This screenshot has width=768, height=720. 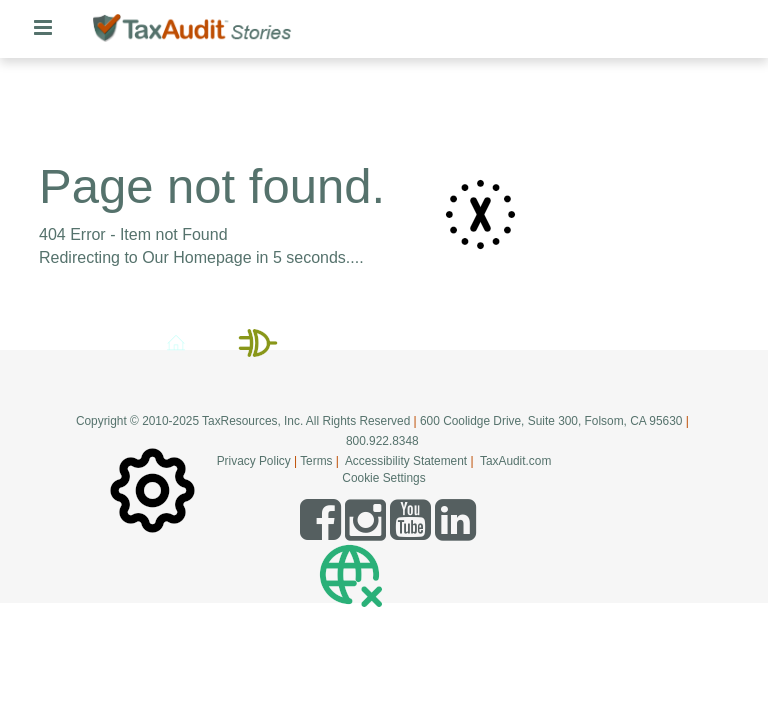 I want to click on navigate to home screen, so click(x=176, y=343).